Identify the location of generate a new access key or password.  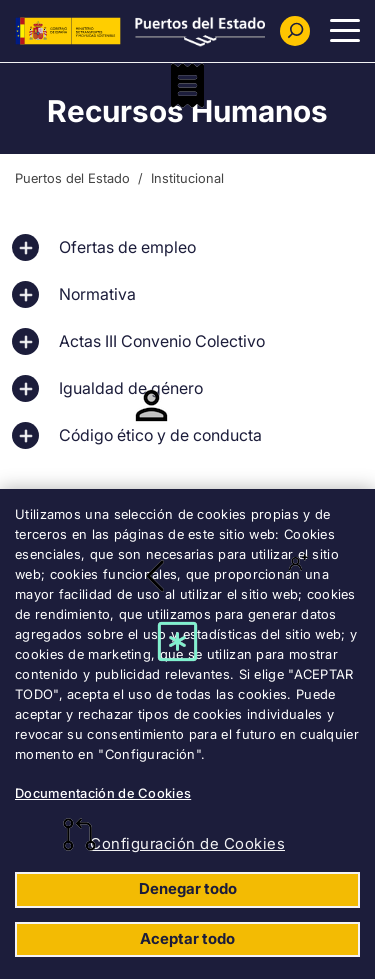
(177, 641).